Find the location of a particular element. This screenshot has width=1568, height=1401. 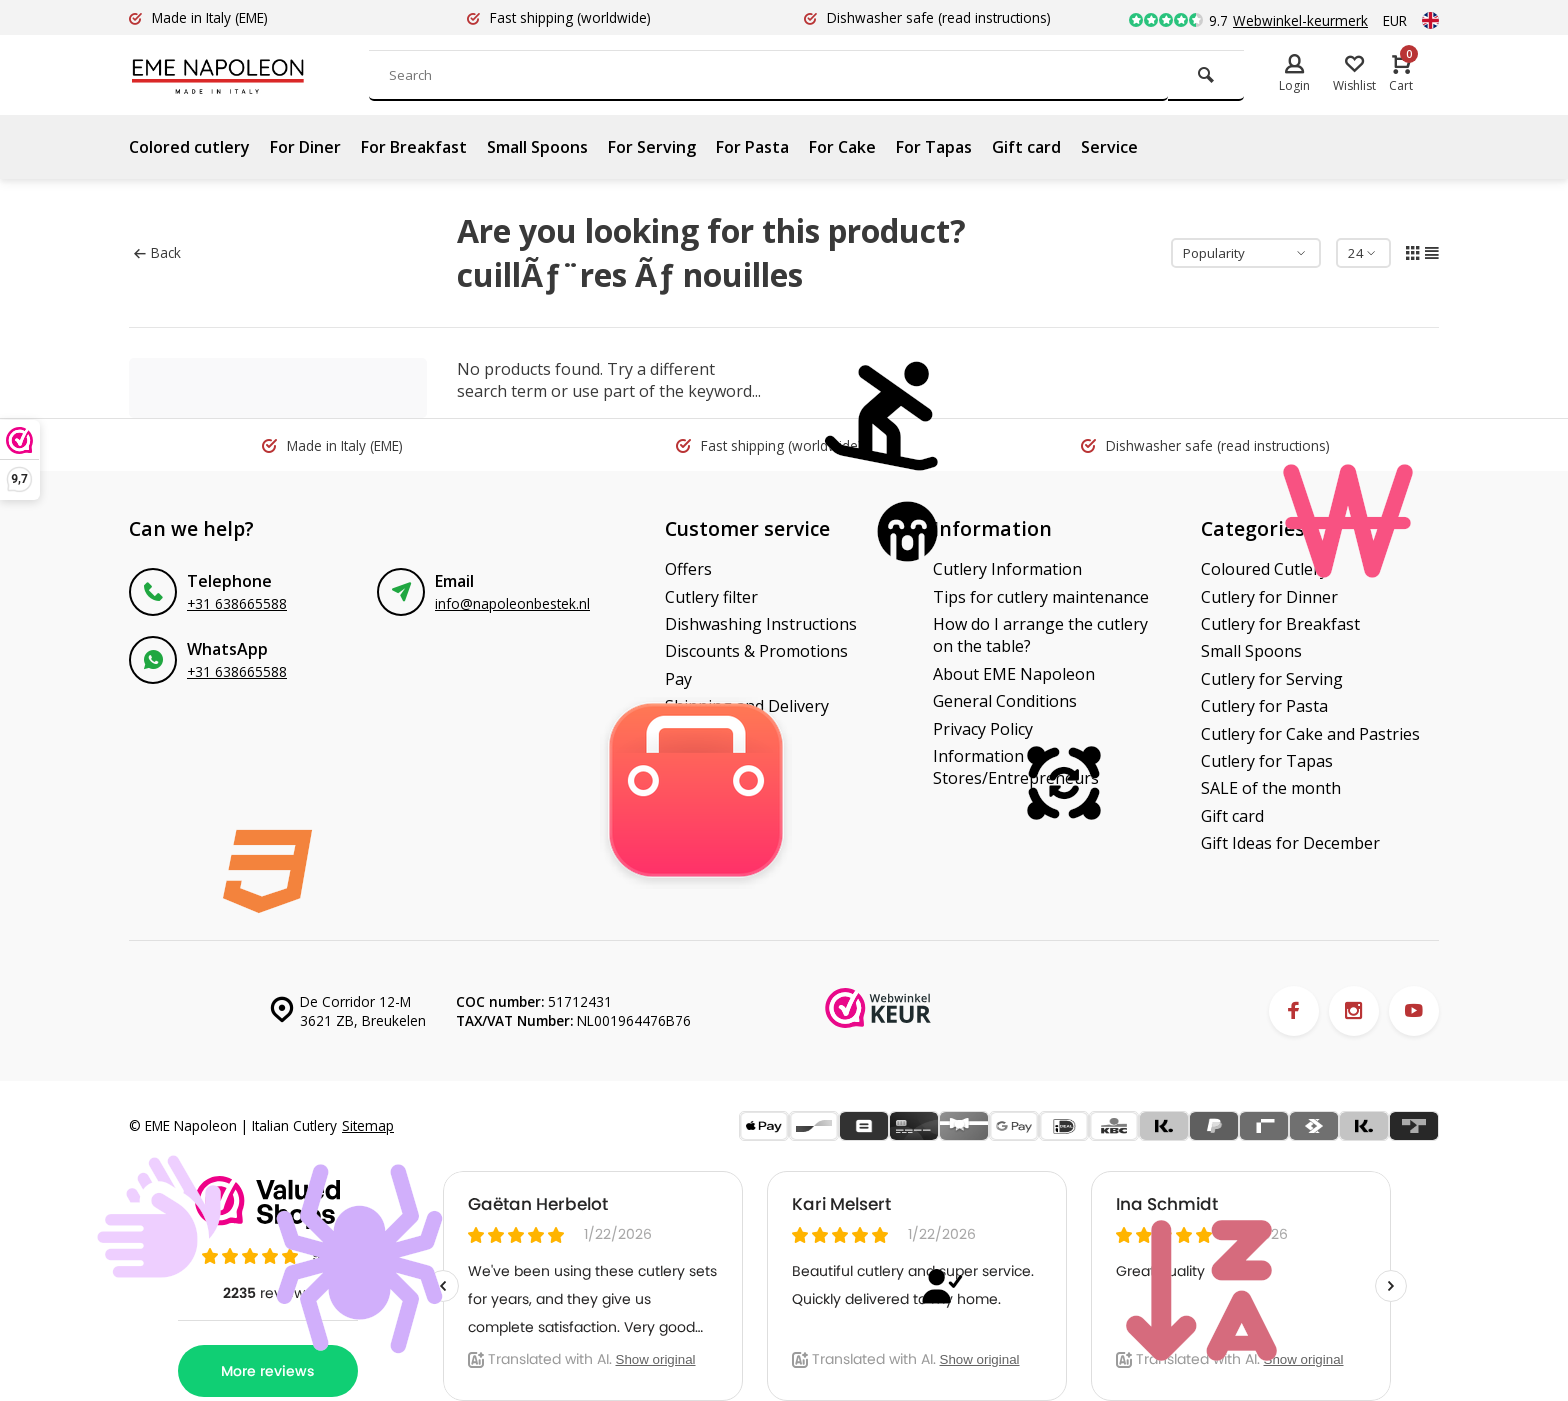

snowboarding activity or winter sports category is located at coordinates (886, 414).